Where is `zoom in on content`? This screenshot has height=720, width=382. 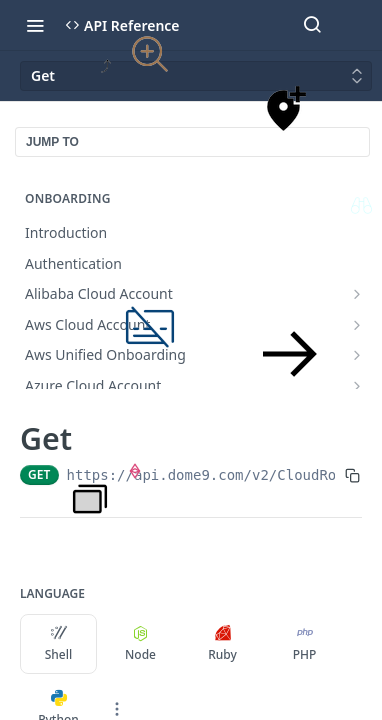
zoom in on content is located at coordinates (150, 54).